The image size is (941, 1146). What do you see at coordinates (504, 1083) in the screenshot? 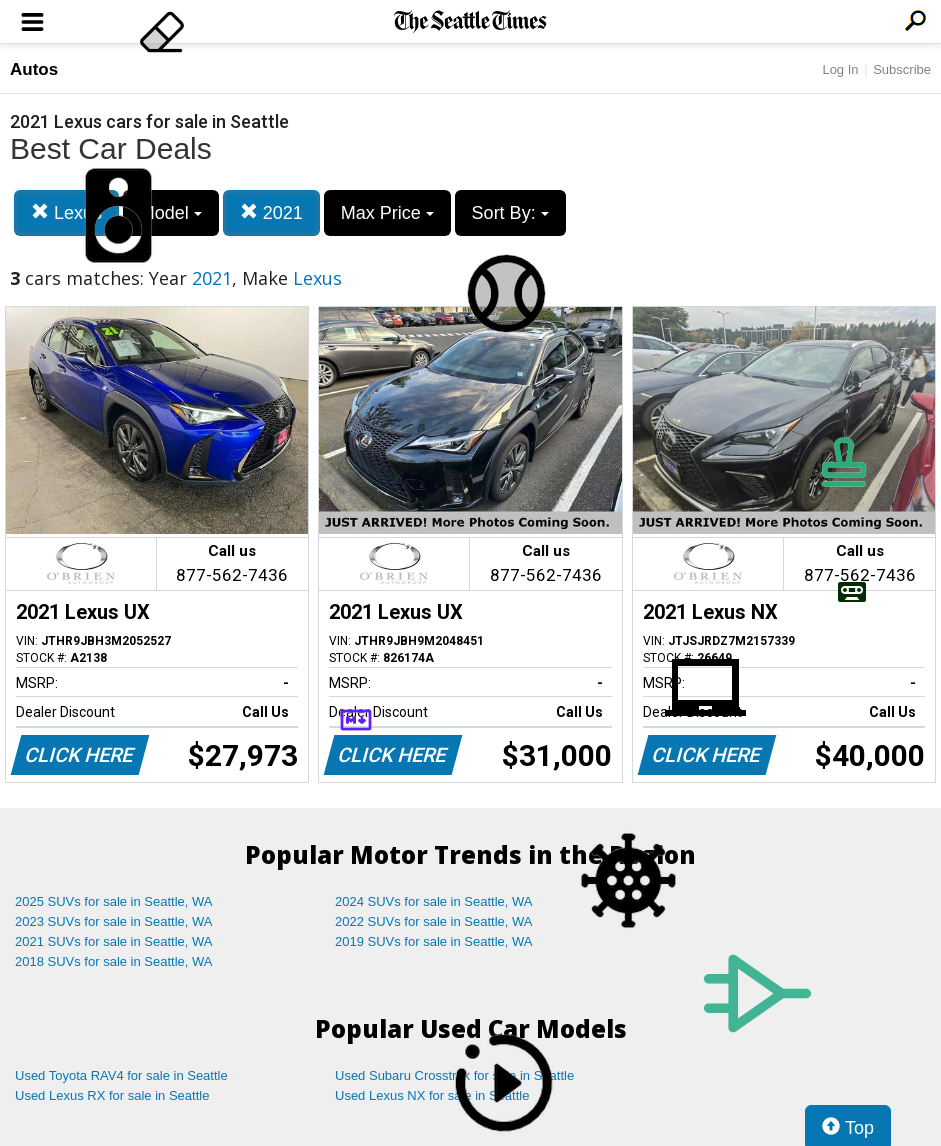
I see `enable motion photos capture` at bounding box center [504, 1083].